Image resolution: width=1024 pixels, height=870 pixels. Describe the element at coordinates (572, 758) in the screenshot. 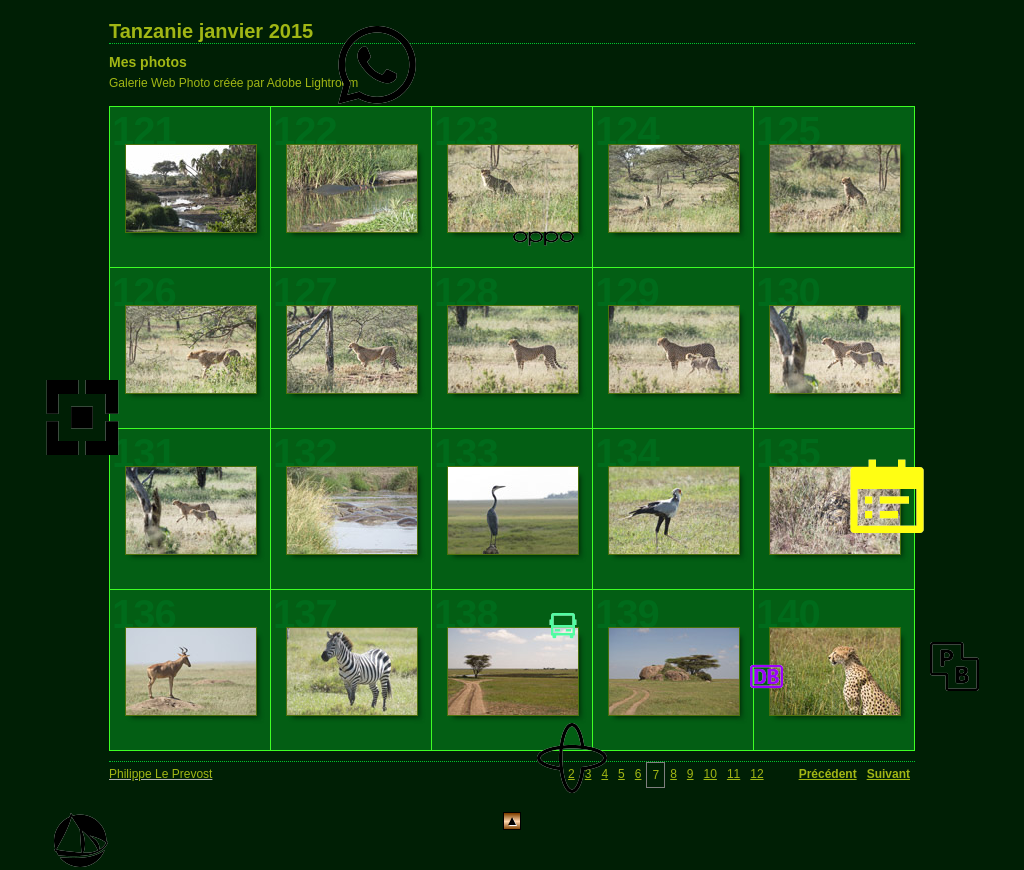

I see `Temporal workflow platform logo` at that location.